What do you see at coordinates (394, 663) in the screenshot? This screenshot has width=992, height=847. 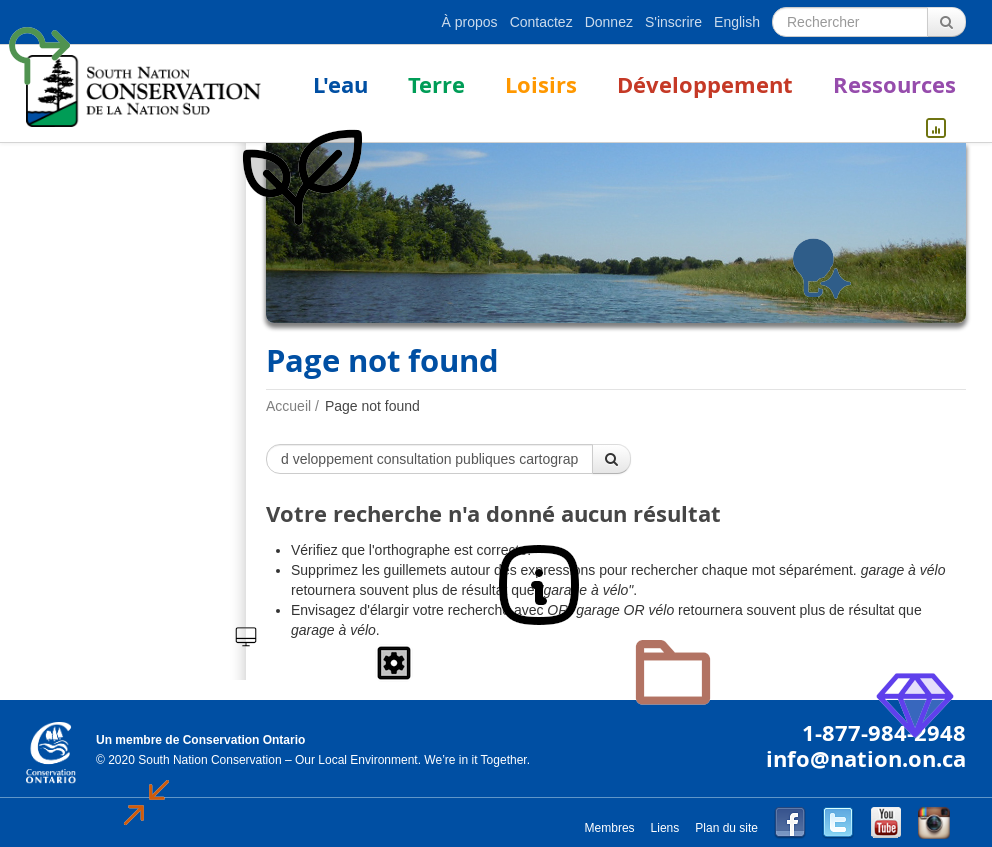 I see `access application settings` at bounding box center [394, 663].